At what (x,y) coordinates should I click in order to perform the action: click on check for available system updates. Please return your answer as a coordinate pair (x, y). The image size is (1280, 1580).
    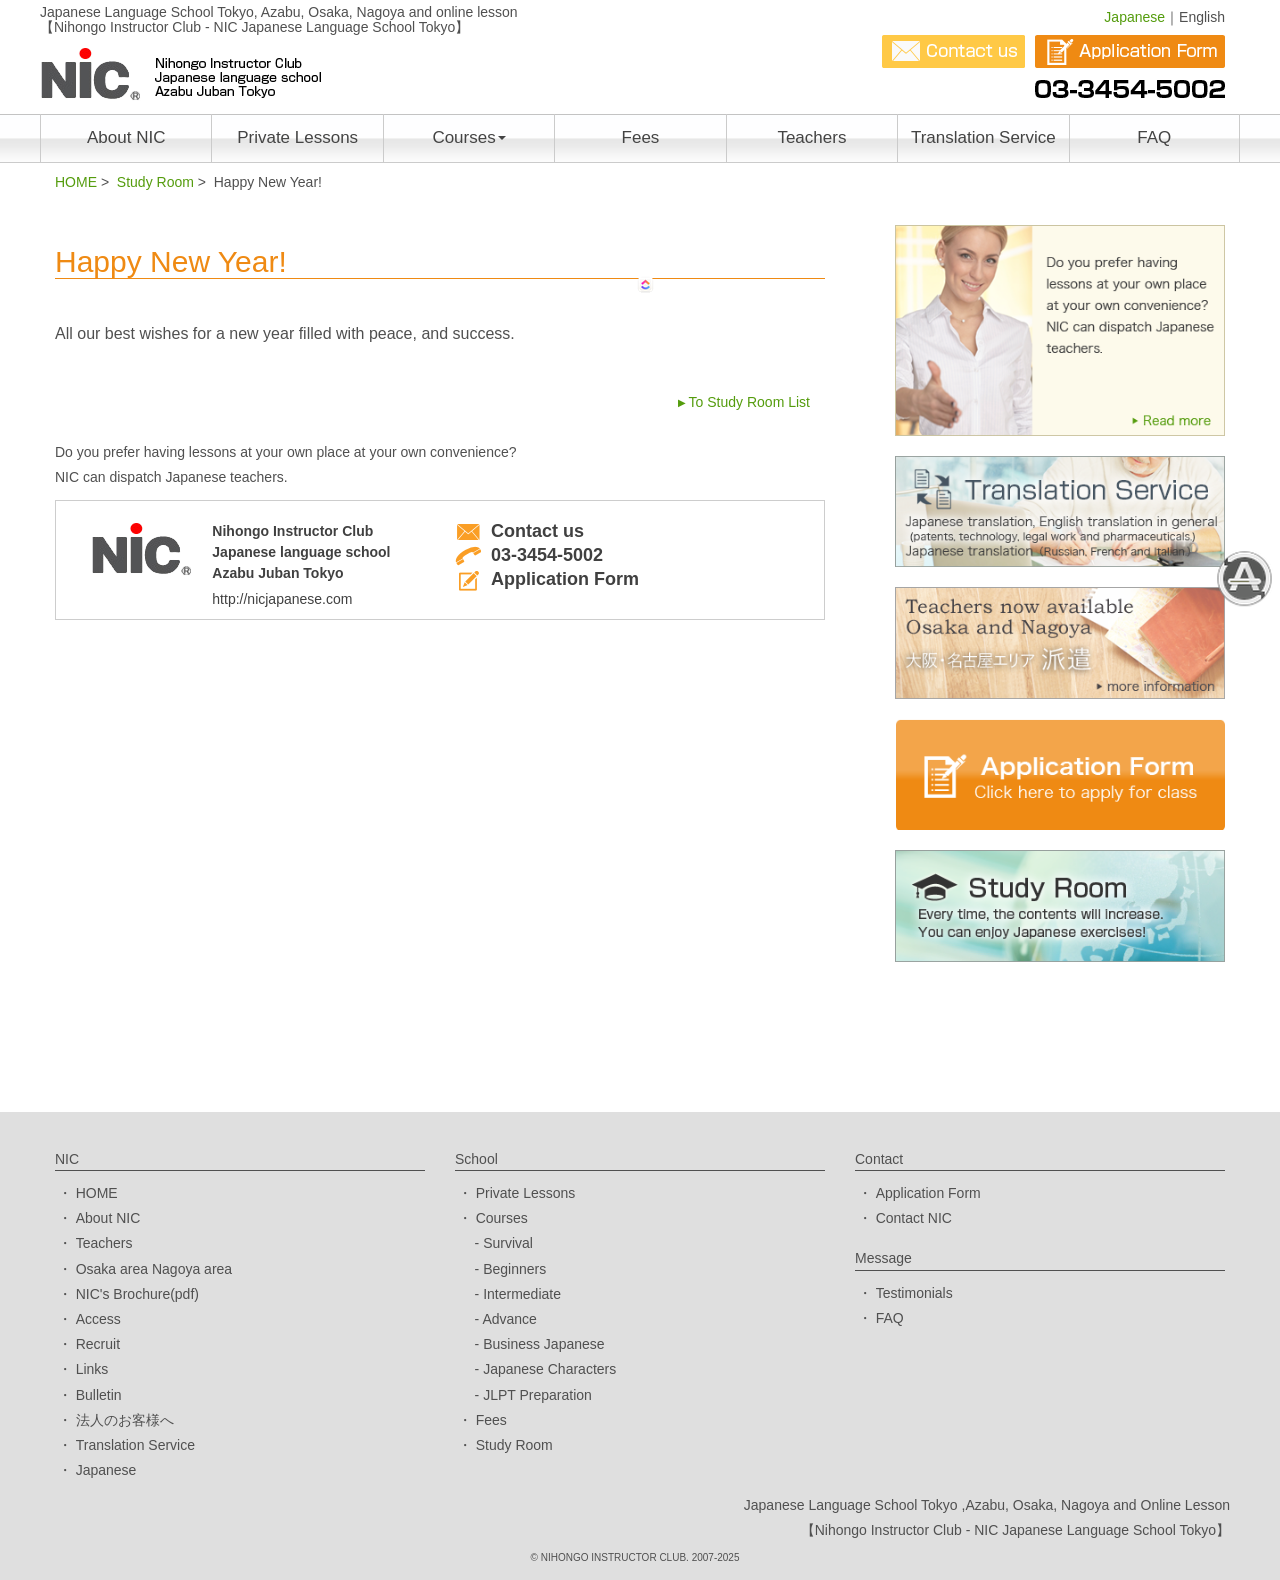
    Looking at the image, I should click on (1244, 578).